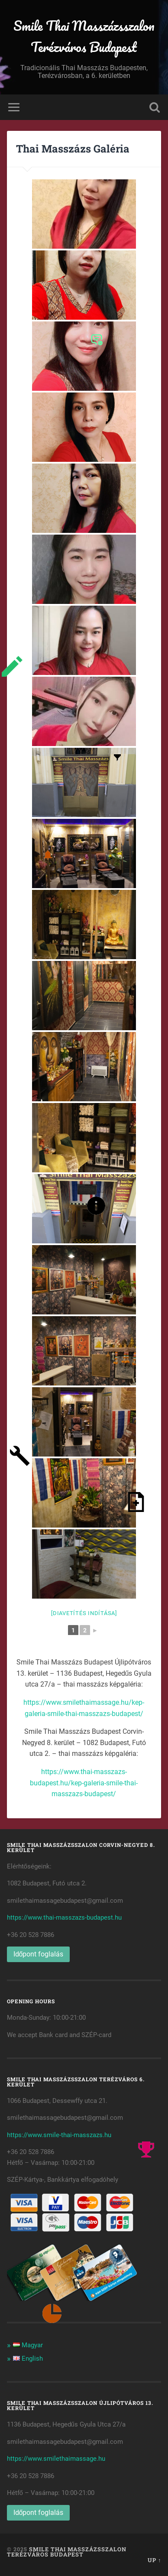 This screenshot has height=2576, width=168. What do you see at coordinates (96, 1206) in the screenshot?
I see `view more information or details` at bounding box center [96, 1206].